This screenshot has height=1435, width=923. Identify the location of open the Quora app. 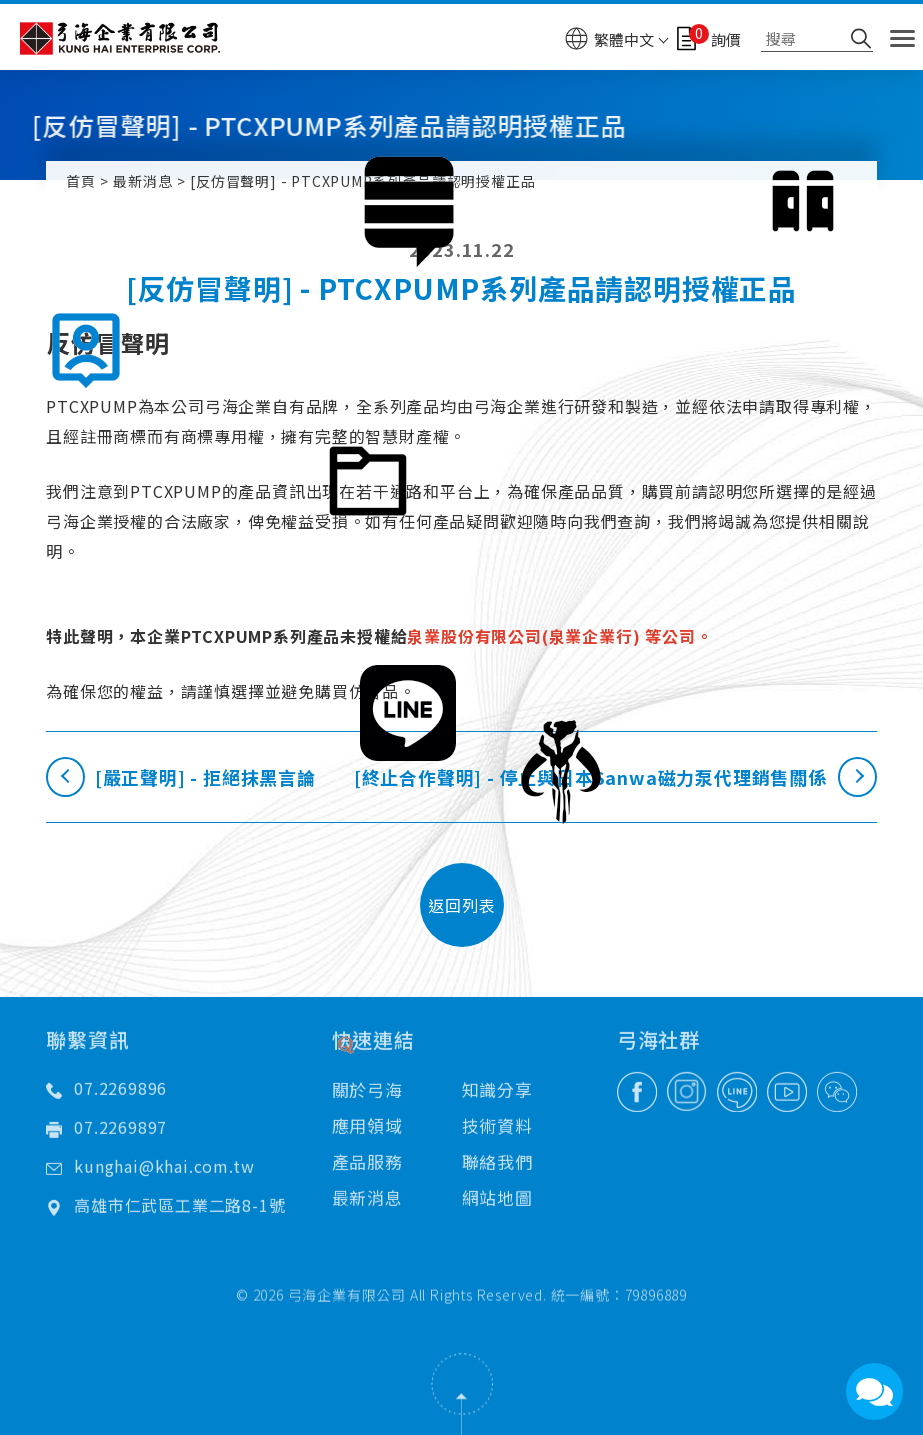
(346, 1045).